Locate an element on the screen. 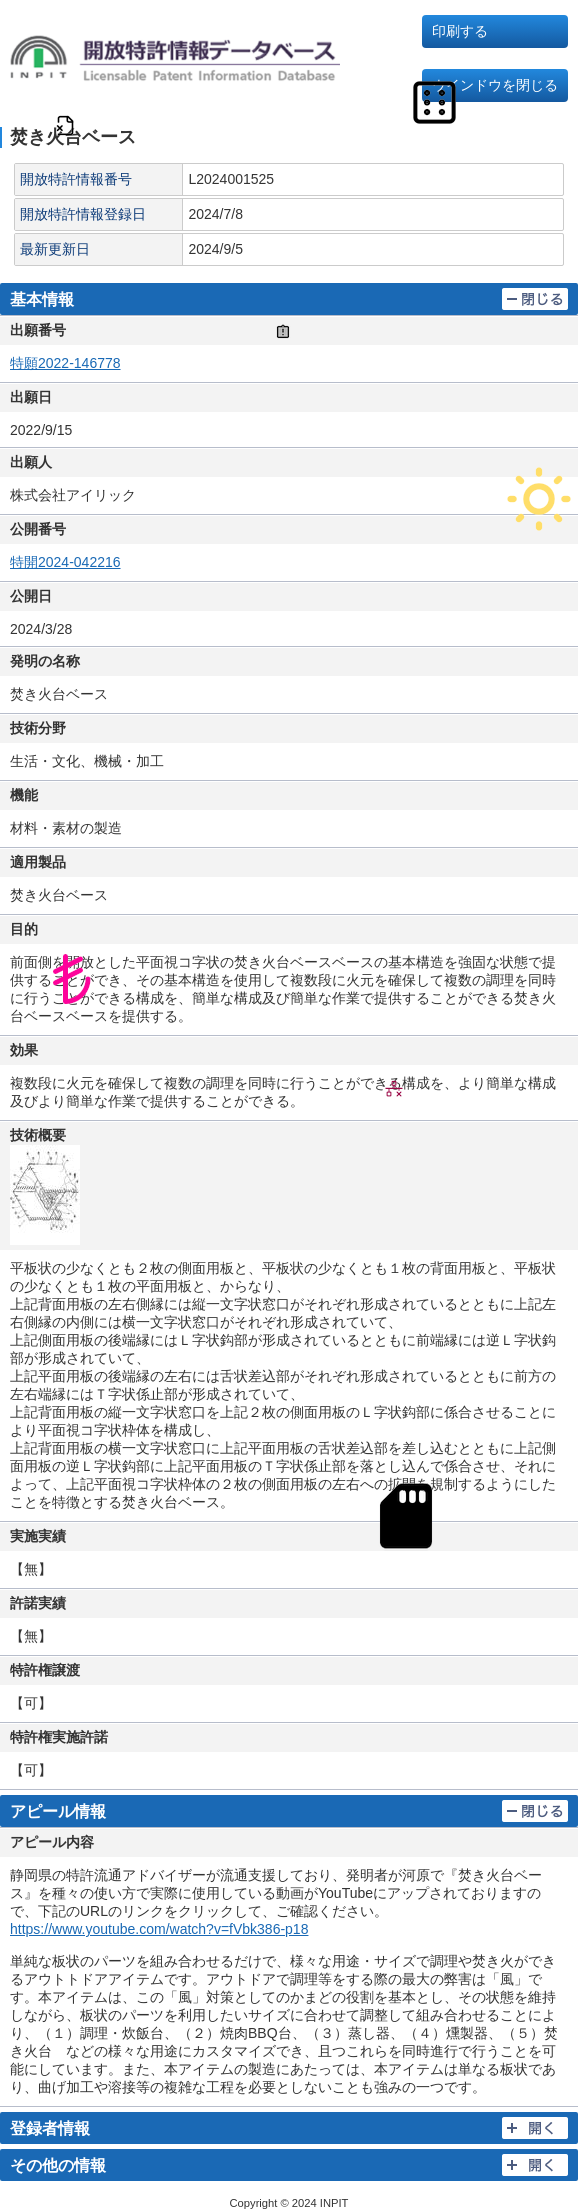  access SD card storage is located at coordinates (406, 1516).